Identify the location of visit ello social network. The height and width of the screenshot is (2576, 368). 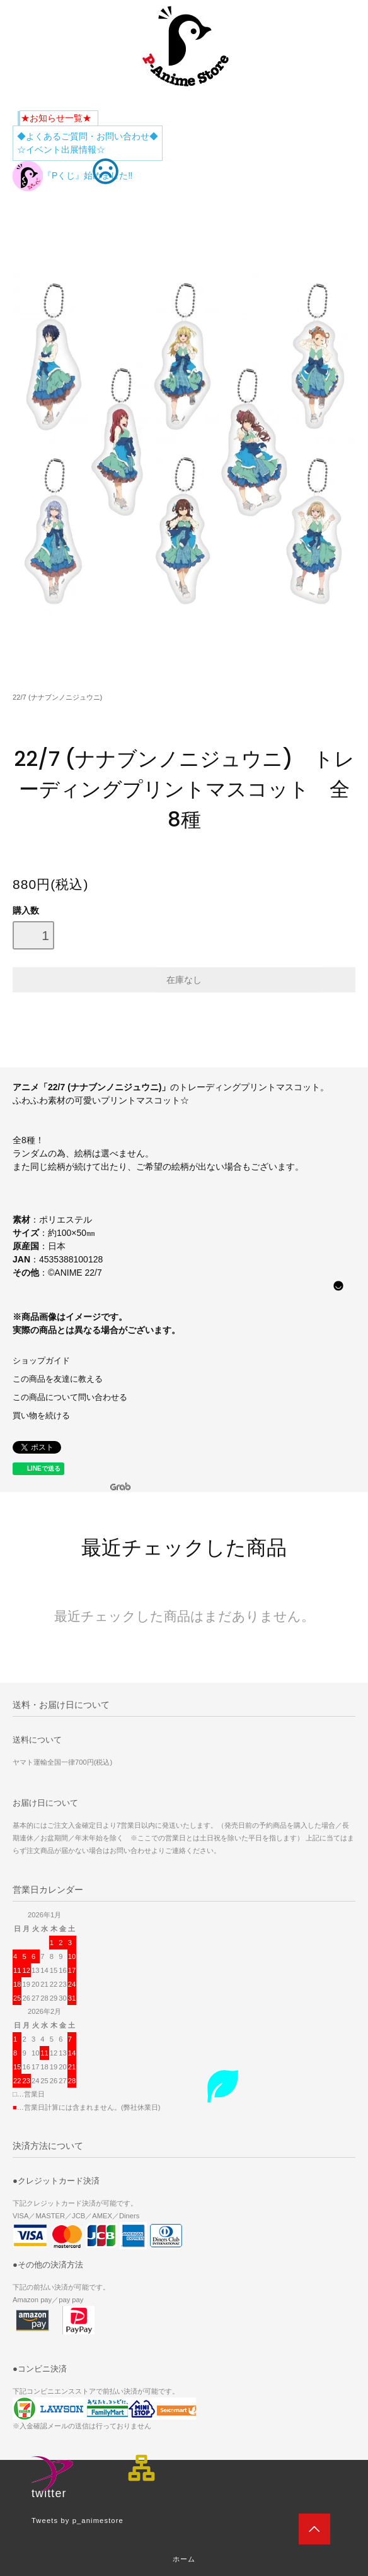
(338, 1286).